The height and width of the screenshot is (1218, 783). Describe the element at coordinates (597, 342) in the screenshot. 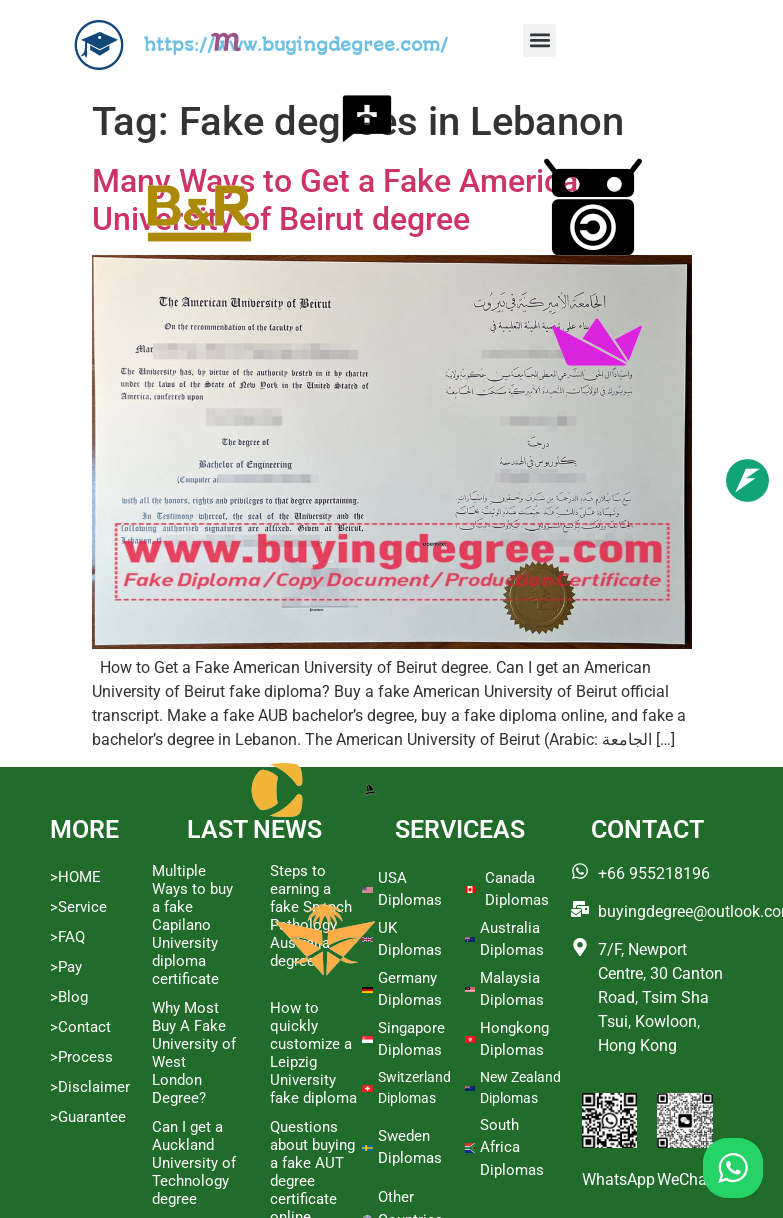

I see `open streamlit application` at that location.